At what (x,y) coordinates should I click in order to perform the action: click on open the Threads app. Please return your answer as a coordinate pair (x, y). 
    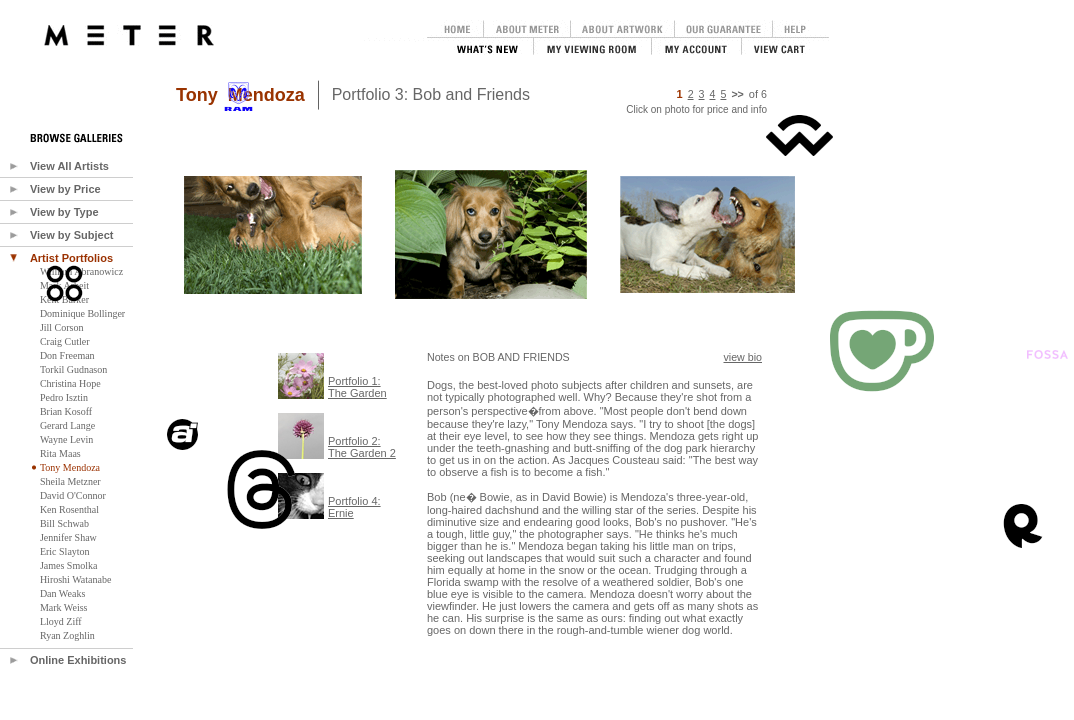
    Looking at the image, I should click on (261, 489).